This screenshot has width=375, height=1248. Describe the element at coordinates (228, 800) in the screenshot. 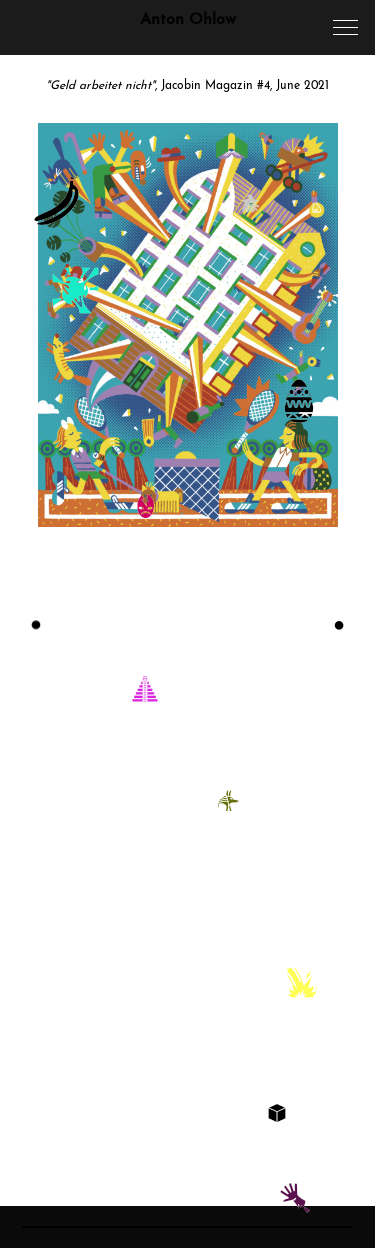

I see `select anubis character or deity` at that location.